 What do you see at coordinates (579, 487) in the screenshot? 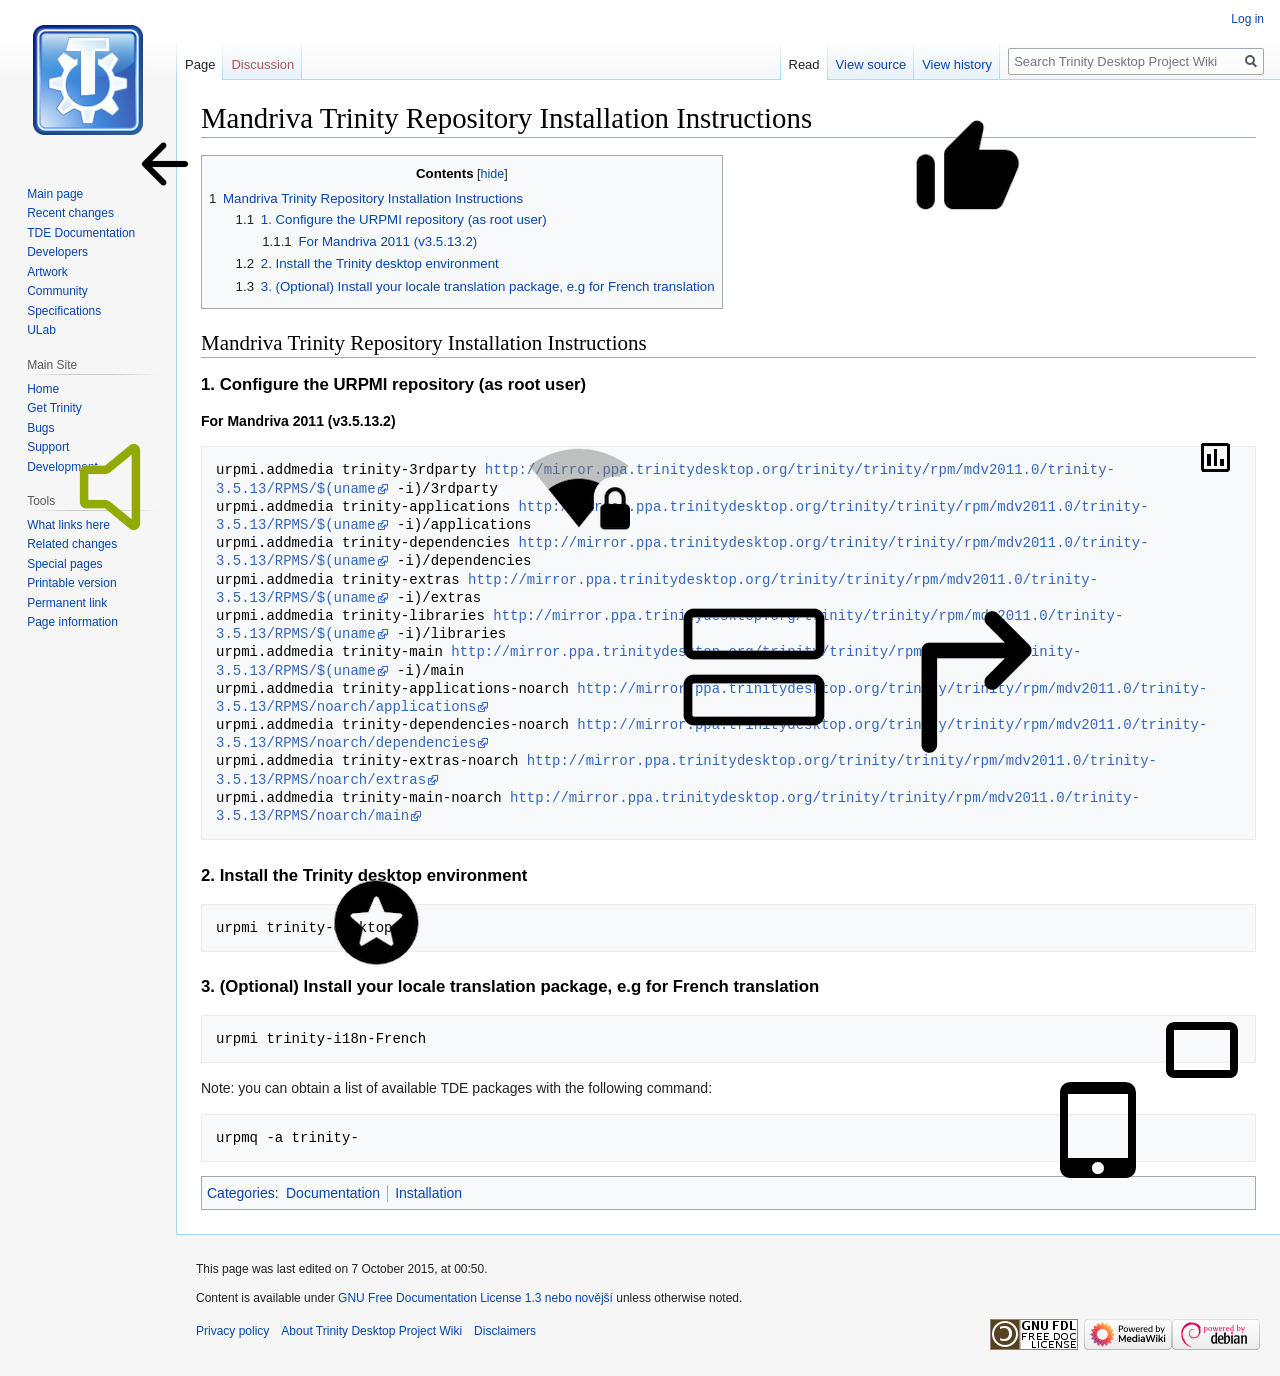
I see `connected to a secured wifi network with weak signal` at bounding box center [579, 487].